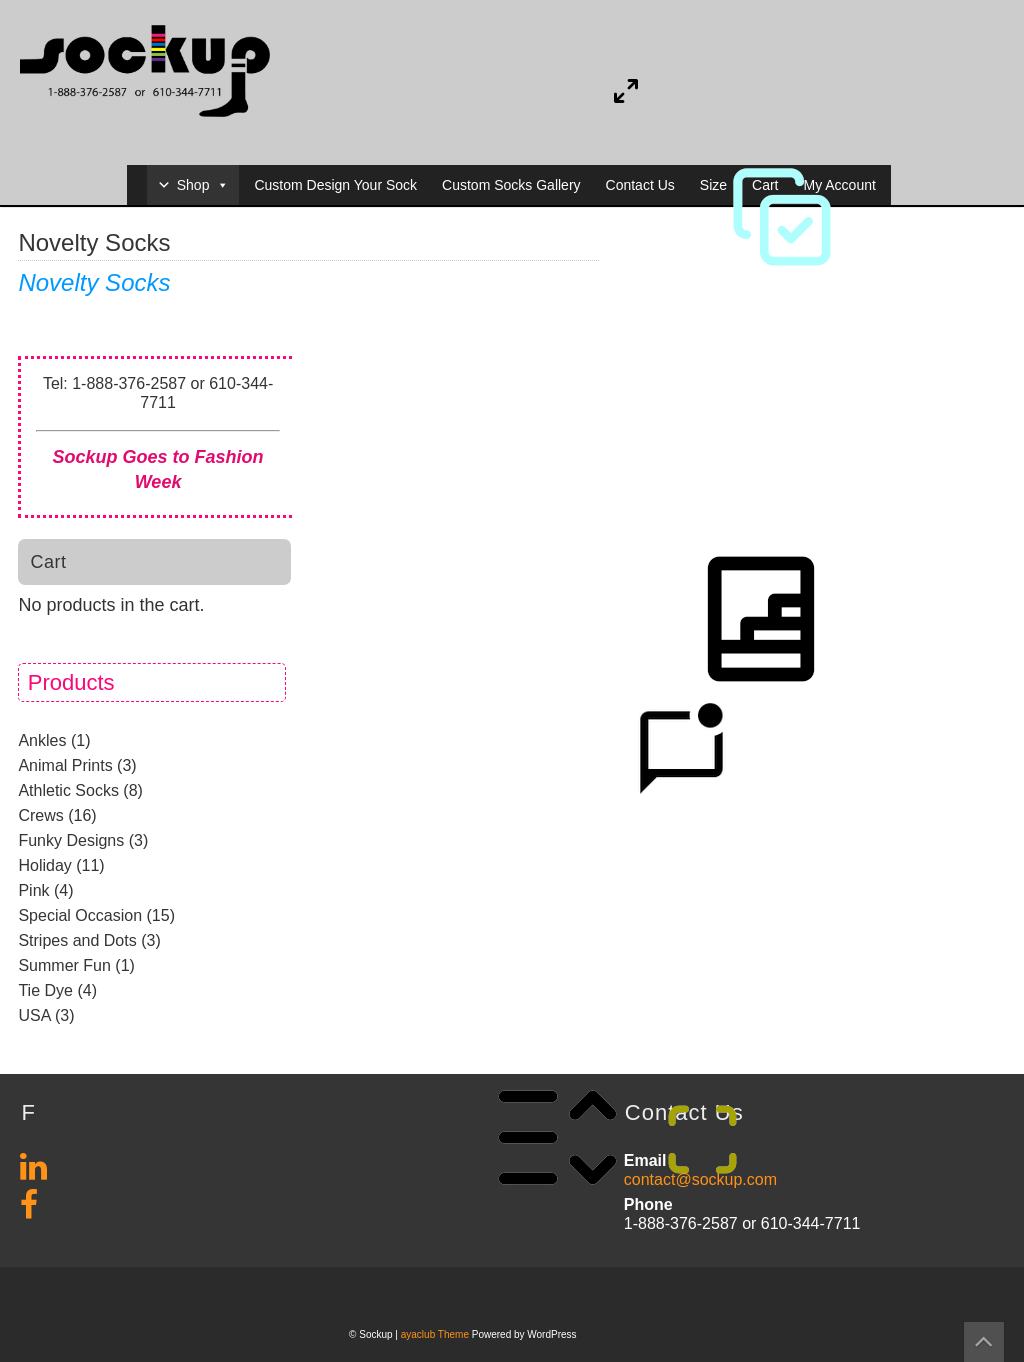 The height and width of the screenshot is (1362, 1024). I want to click on content copied to clipboard successfully, so click(782, 217).